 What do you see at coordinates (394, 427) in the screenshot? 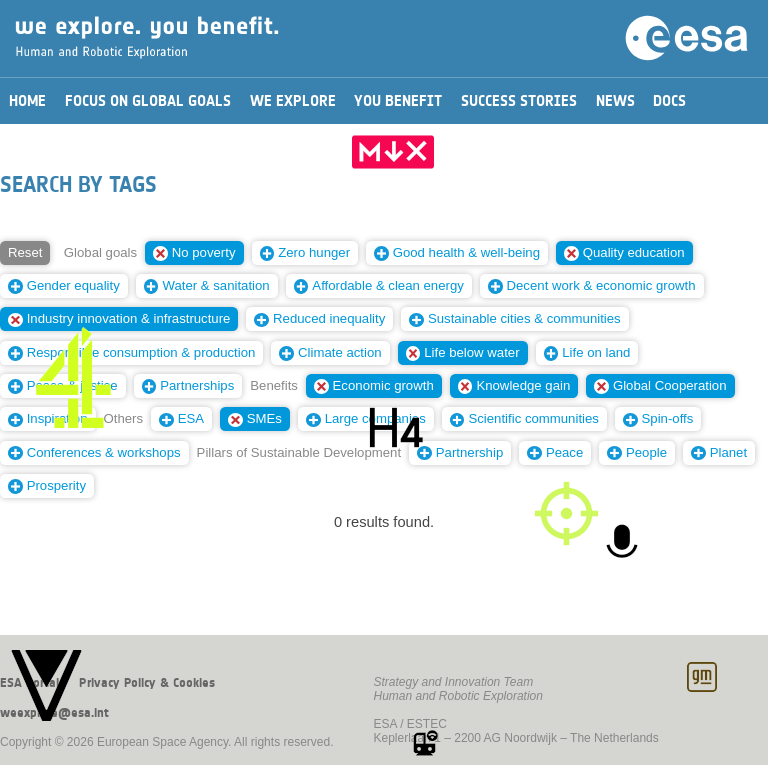
I see `format text as heading level 4` at bounding box center [394, 427].